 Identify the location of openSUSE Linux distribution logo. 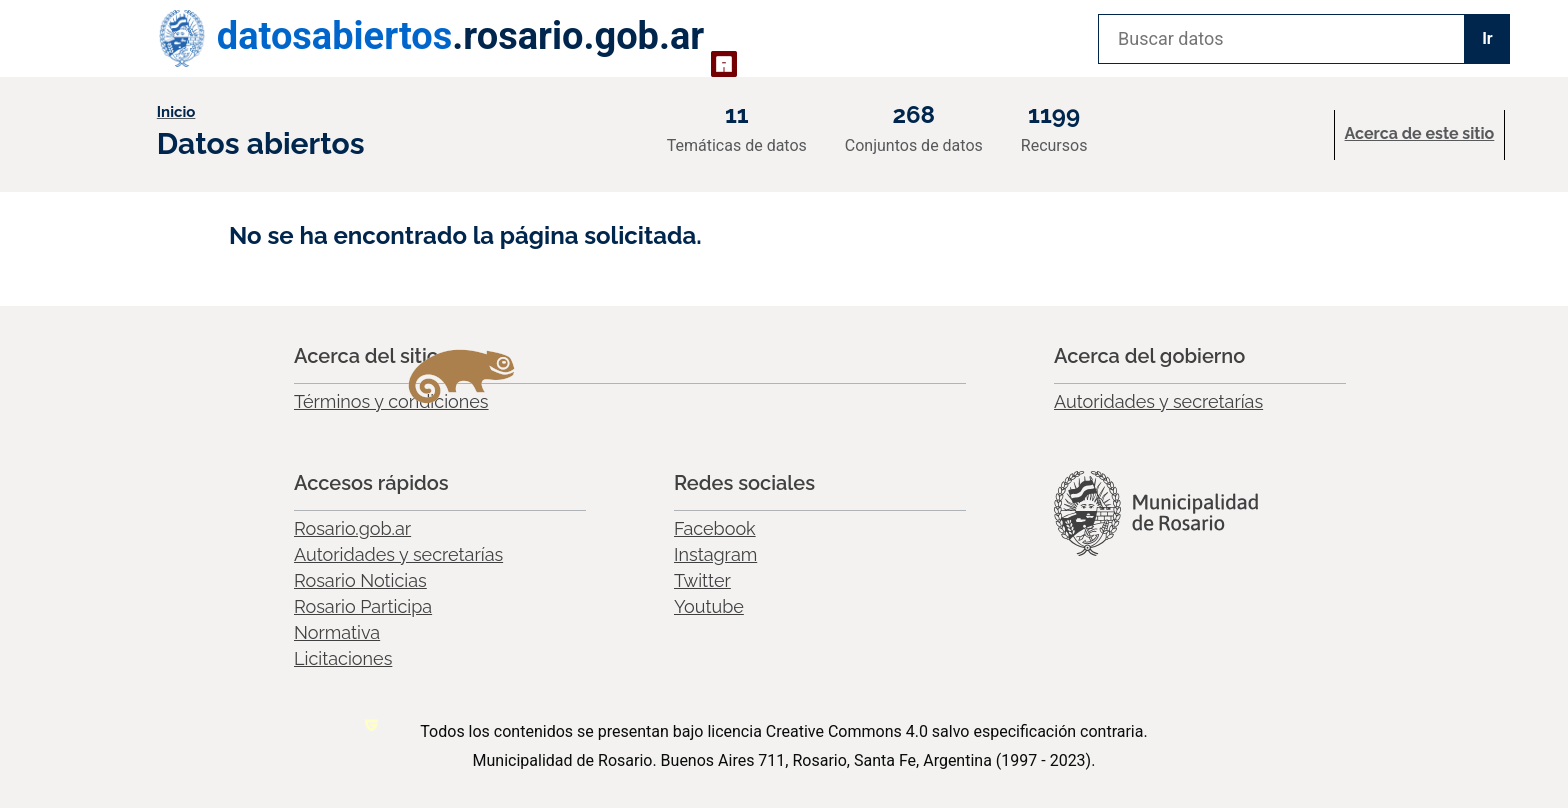
(461, 376).